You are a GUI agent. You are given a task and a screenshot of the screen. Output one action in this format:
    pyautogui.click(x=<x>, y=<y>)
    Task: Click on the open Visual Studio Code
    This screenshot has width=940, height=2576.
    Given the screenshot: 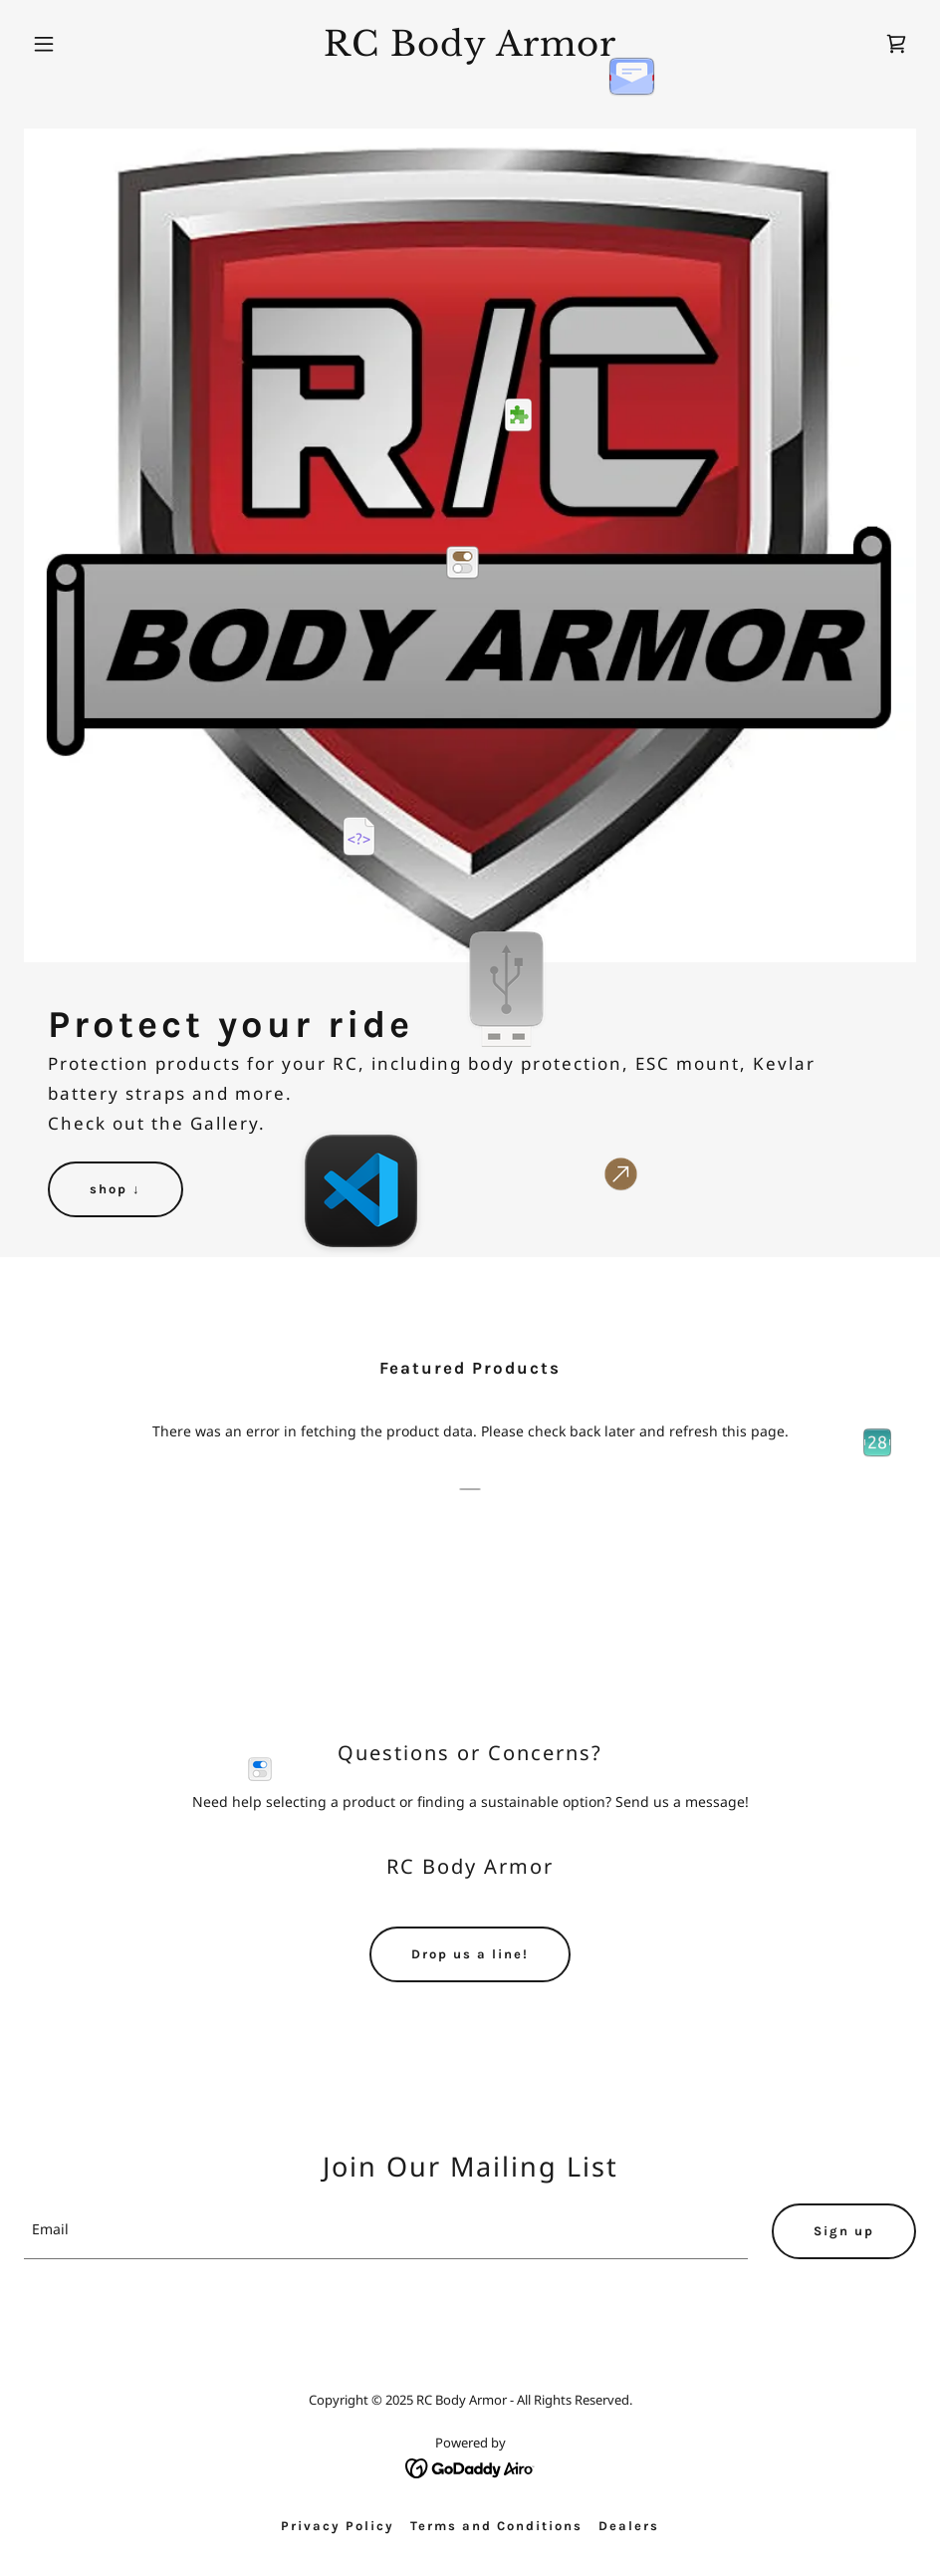 What is the action you would take?
    pyautogui.click(x=360, y=1190)
    